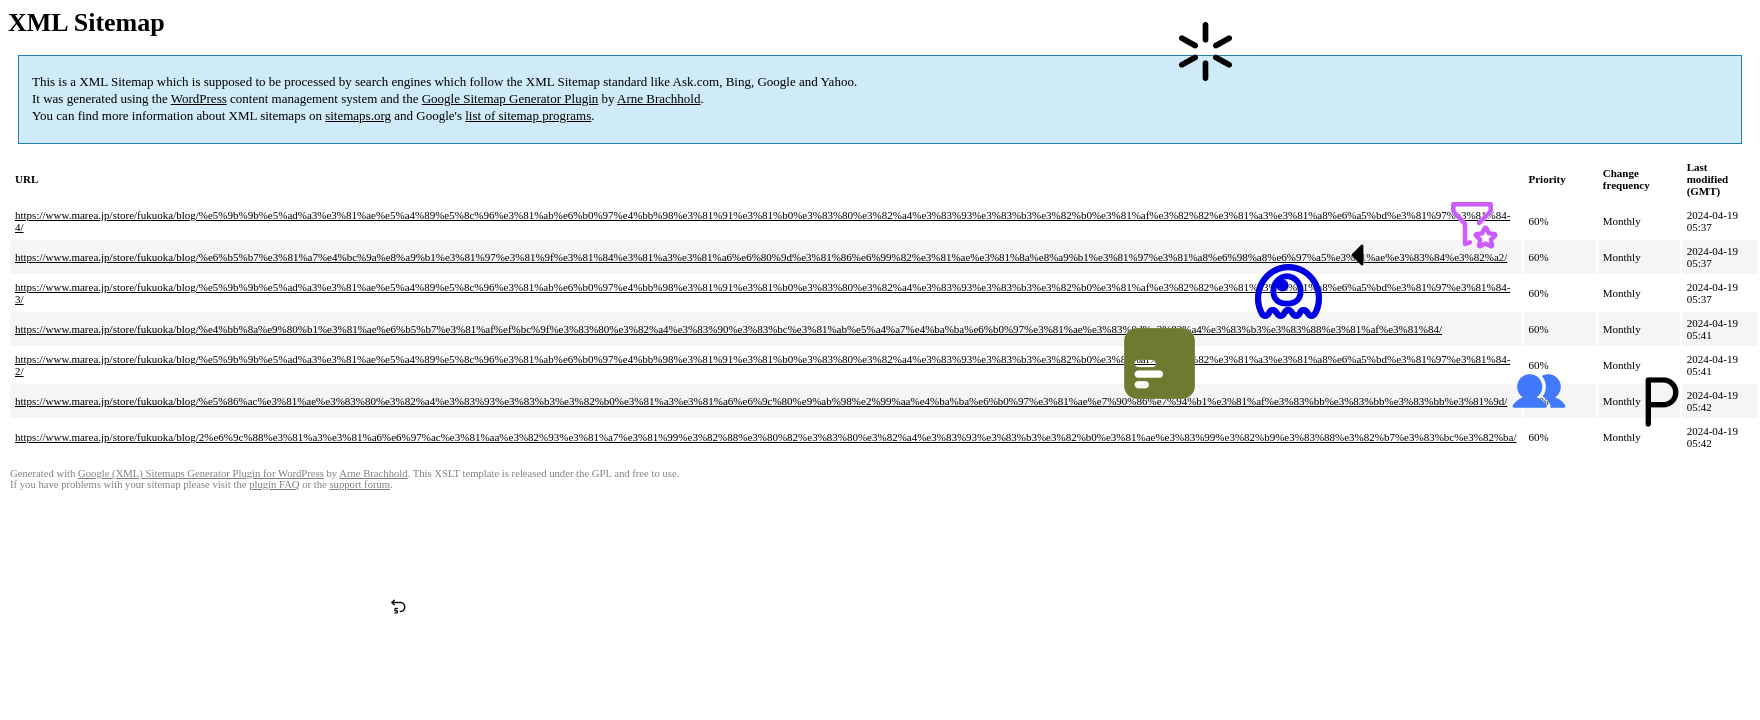 This screenshot has width=1760, height=720. I want to click on go back to the previous screen, so click(1359, 255).